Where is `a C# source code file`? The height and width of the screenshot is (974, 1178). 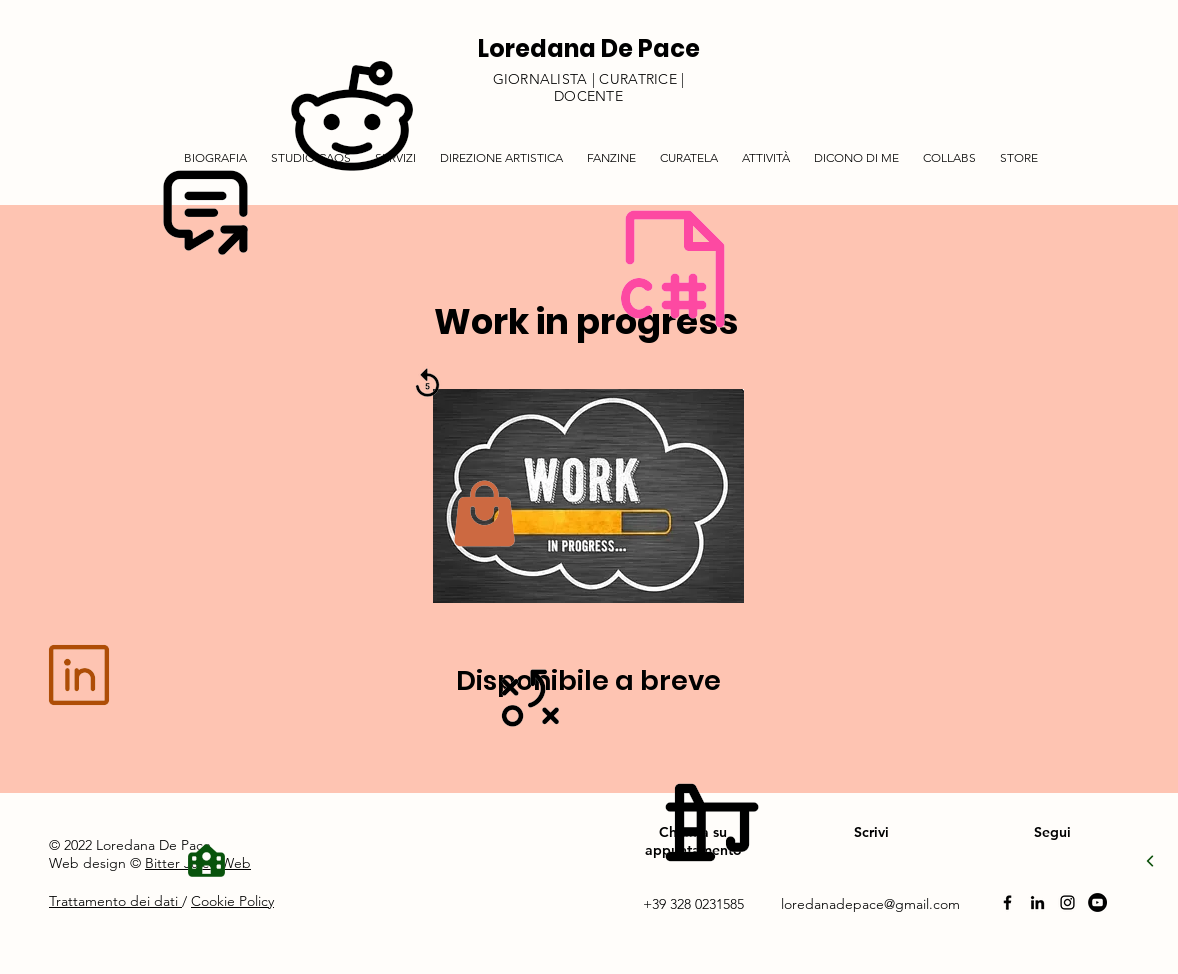
a C# source code file is located at coordinates (675, 269).